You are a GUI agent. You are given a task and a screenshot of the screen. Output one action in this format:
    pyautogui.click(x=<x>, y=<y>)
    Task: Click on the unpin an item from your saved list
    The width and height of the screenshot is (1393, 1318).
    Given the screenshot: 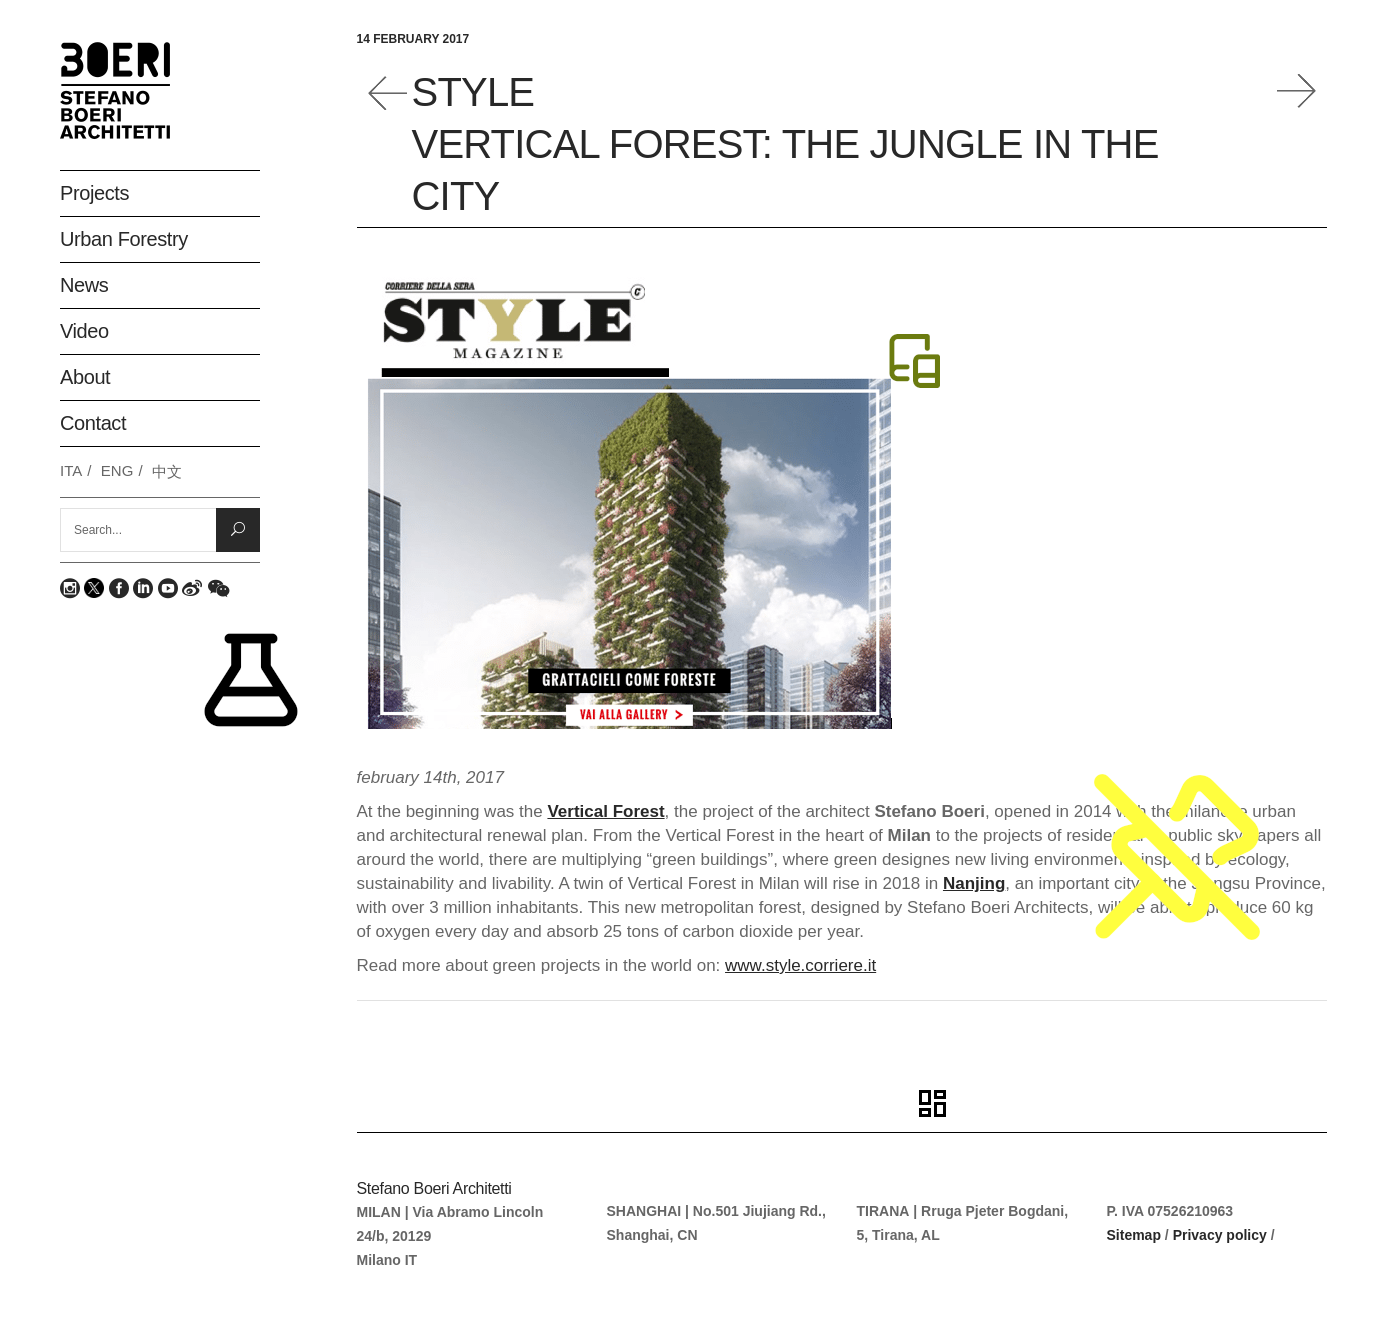 What is the action you would take?
    pyautogui.click(x=1177, y=857)
    